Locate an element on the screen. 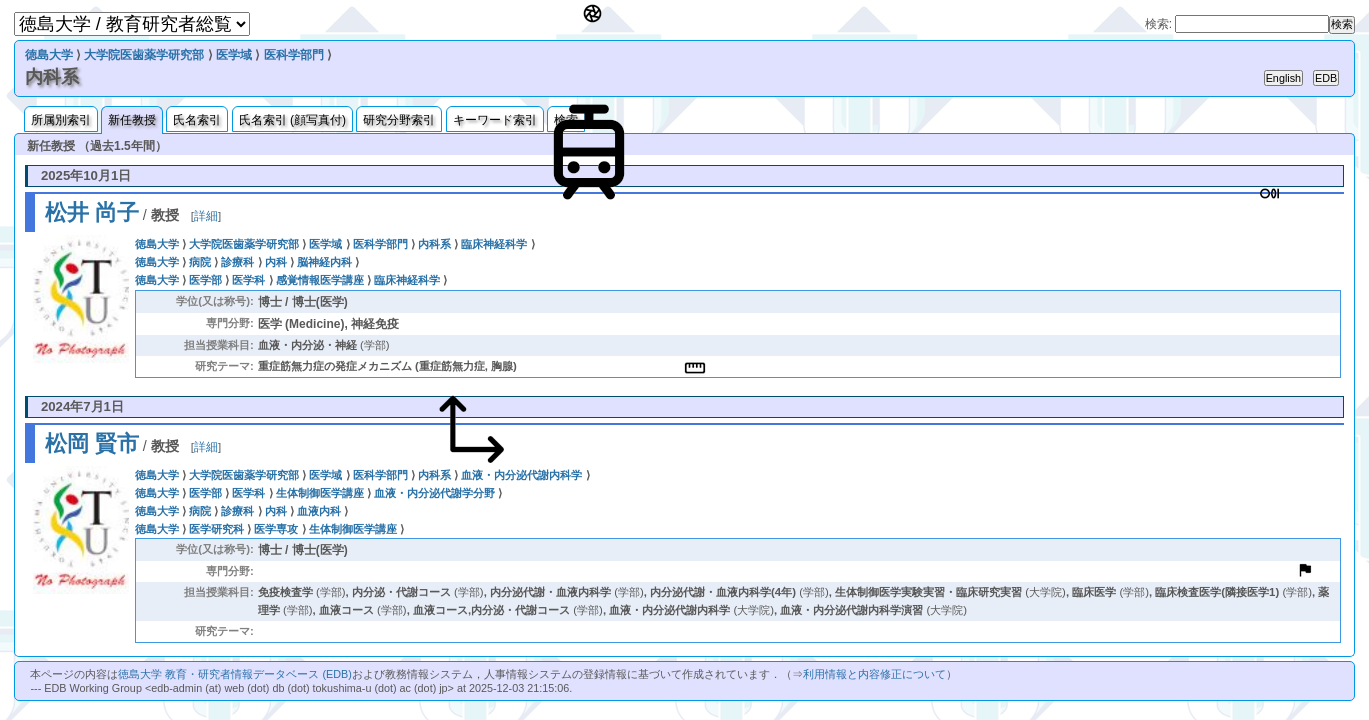  view tram or light rail transit options is located at coordinates (589, 152).